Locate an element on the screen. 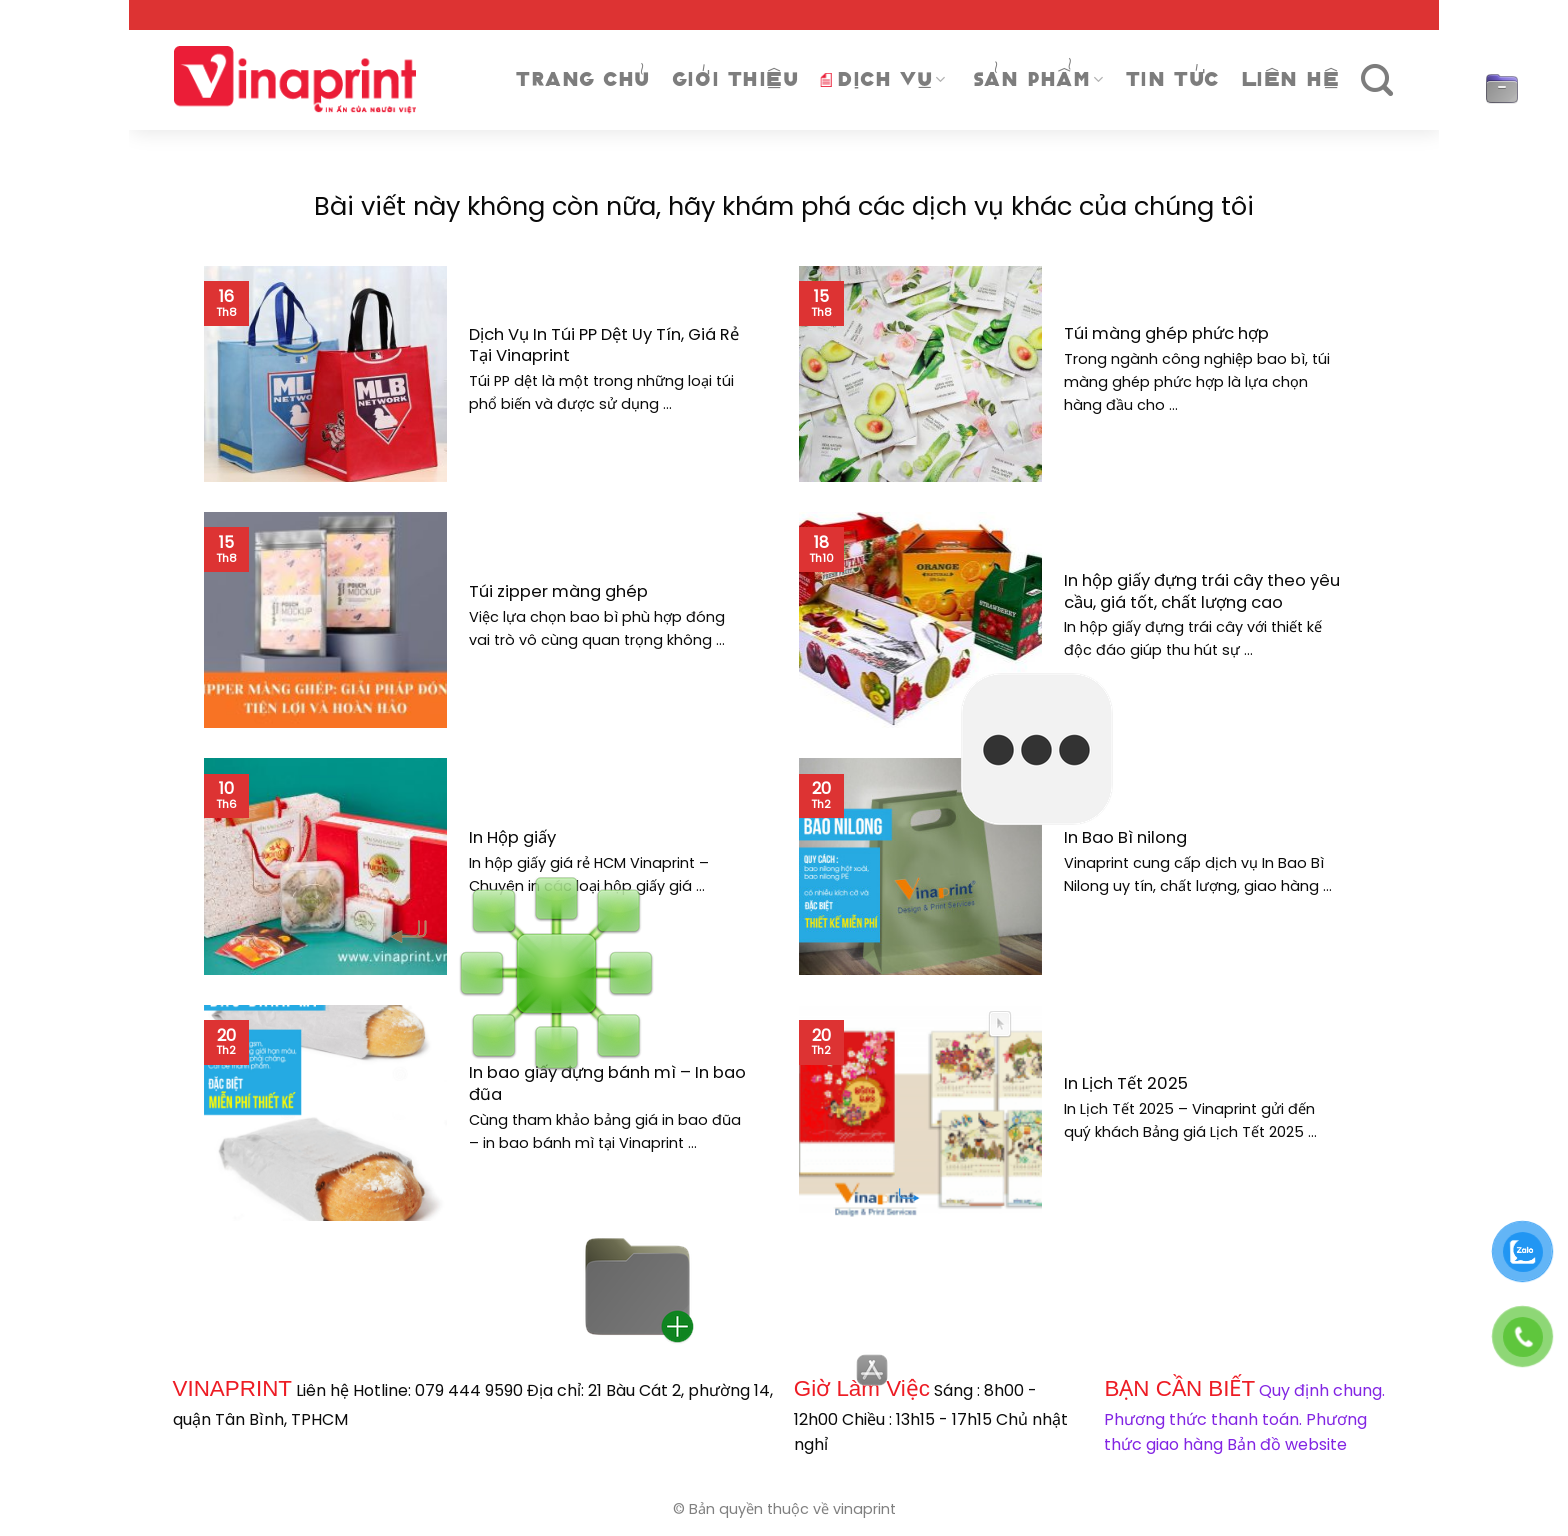  view other applications or categories is located at coordinates (1037, 749).